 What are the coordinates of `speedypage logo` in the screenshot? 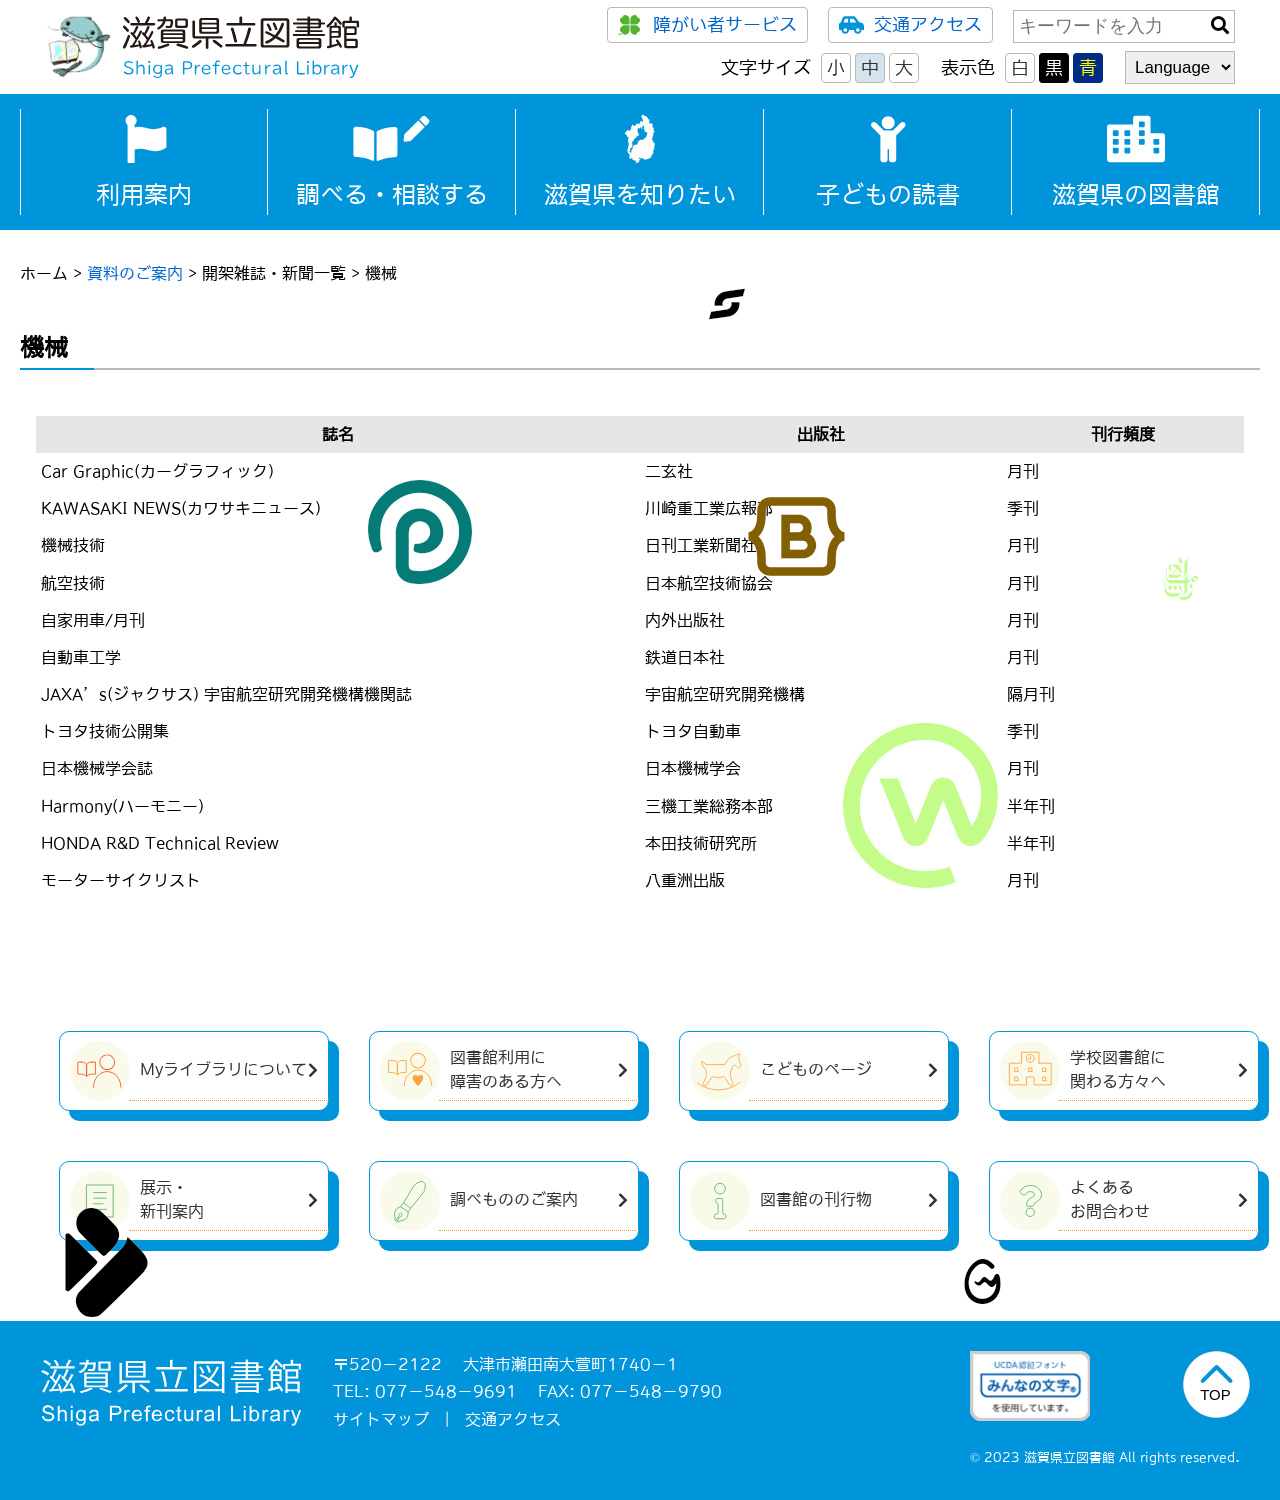 It's located at (727, 304).